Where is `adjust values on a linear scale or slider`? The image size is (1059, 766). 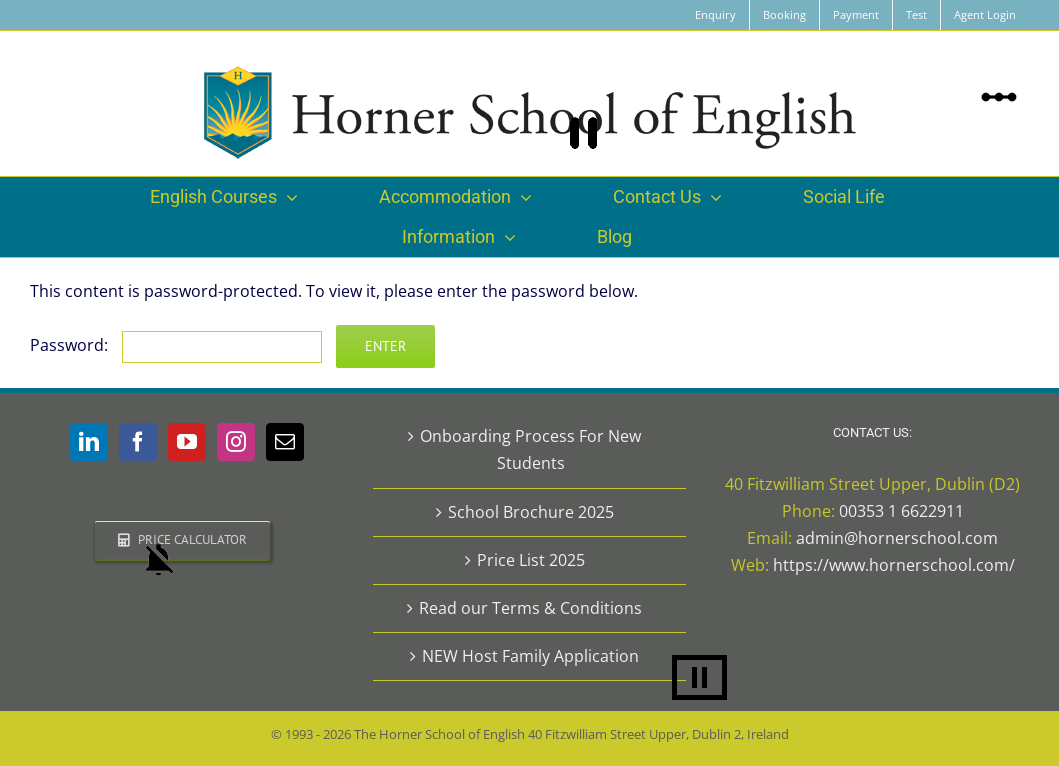 adjust values on a linear scale or slider is located at coordinates (999, 97).